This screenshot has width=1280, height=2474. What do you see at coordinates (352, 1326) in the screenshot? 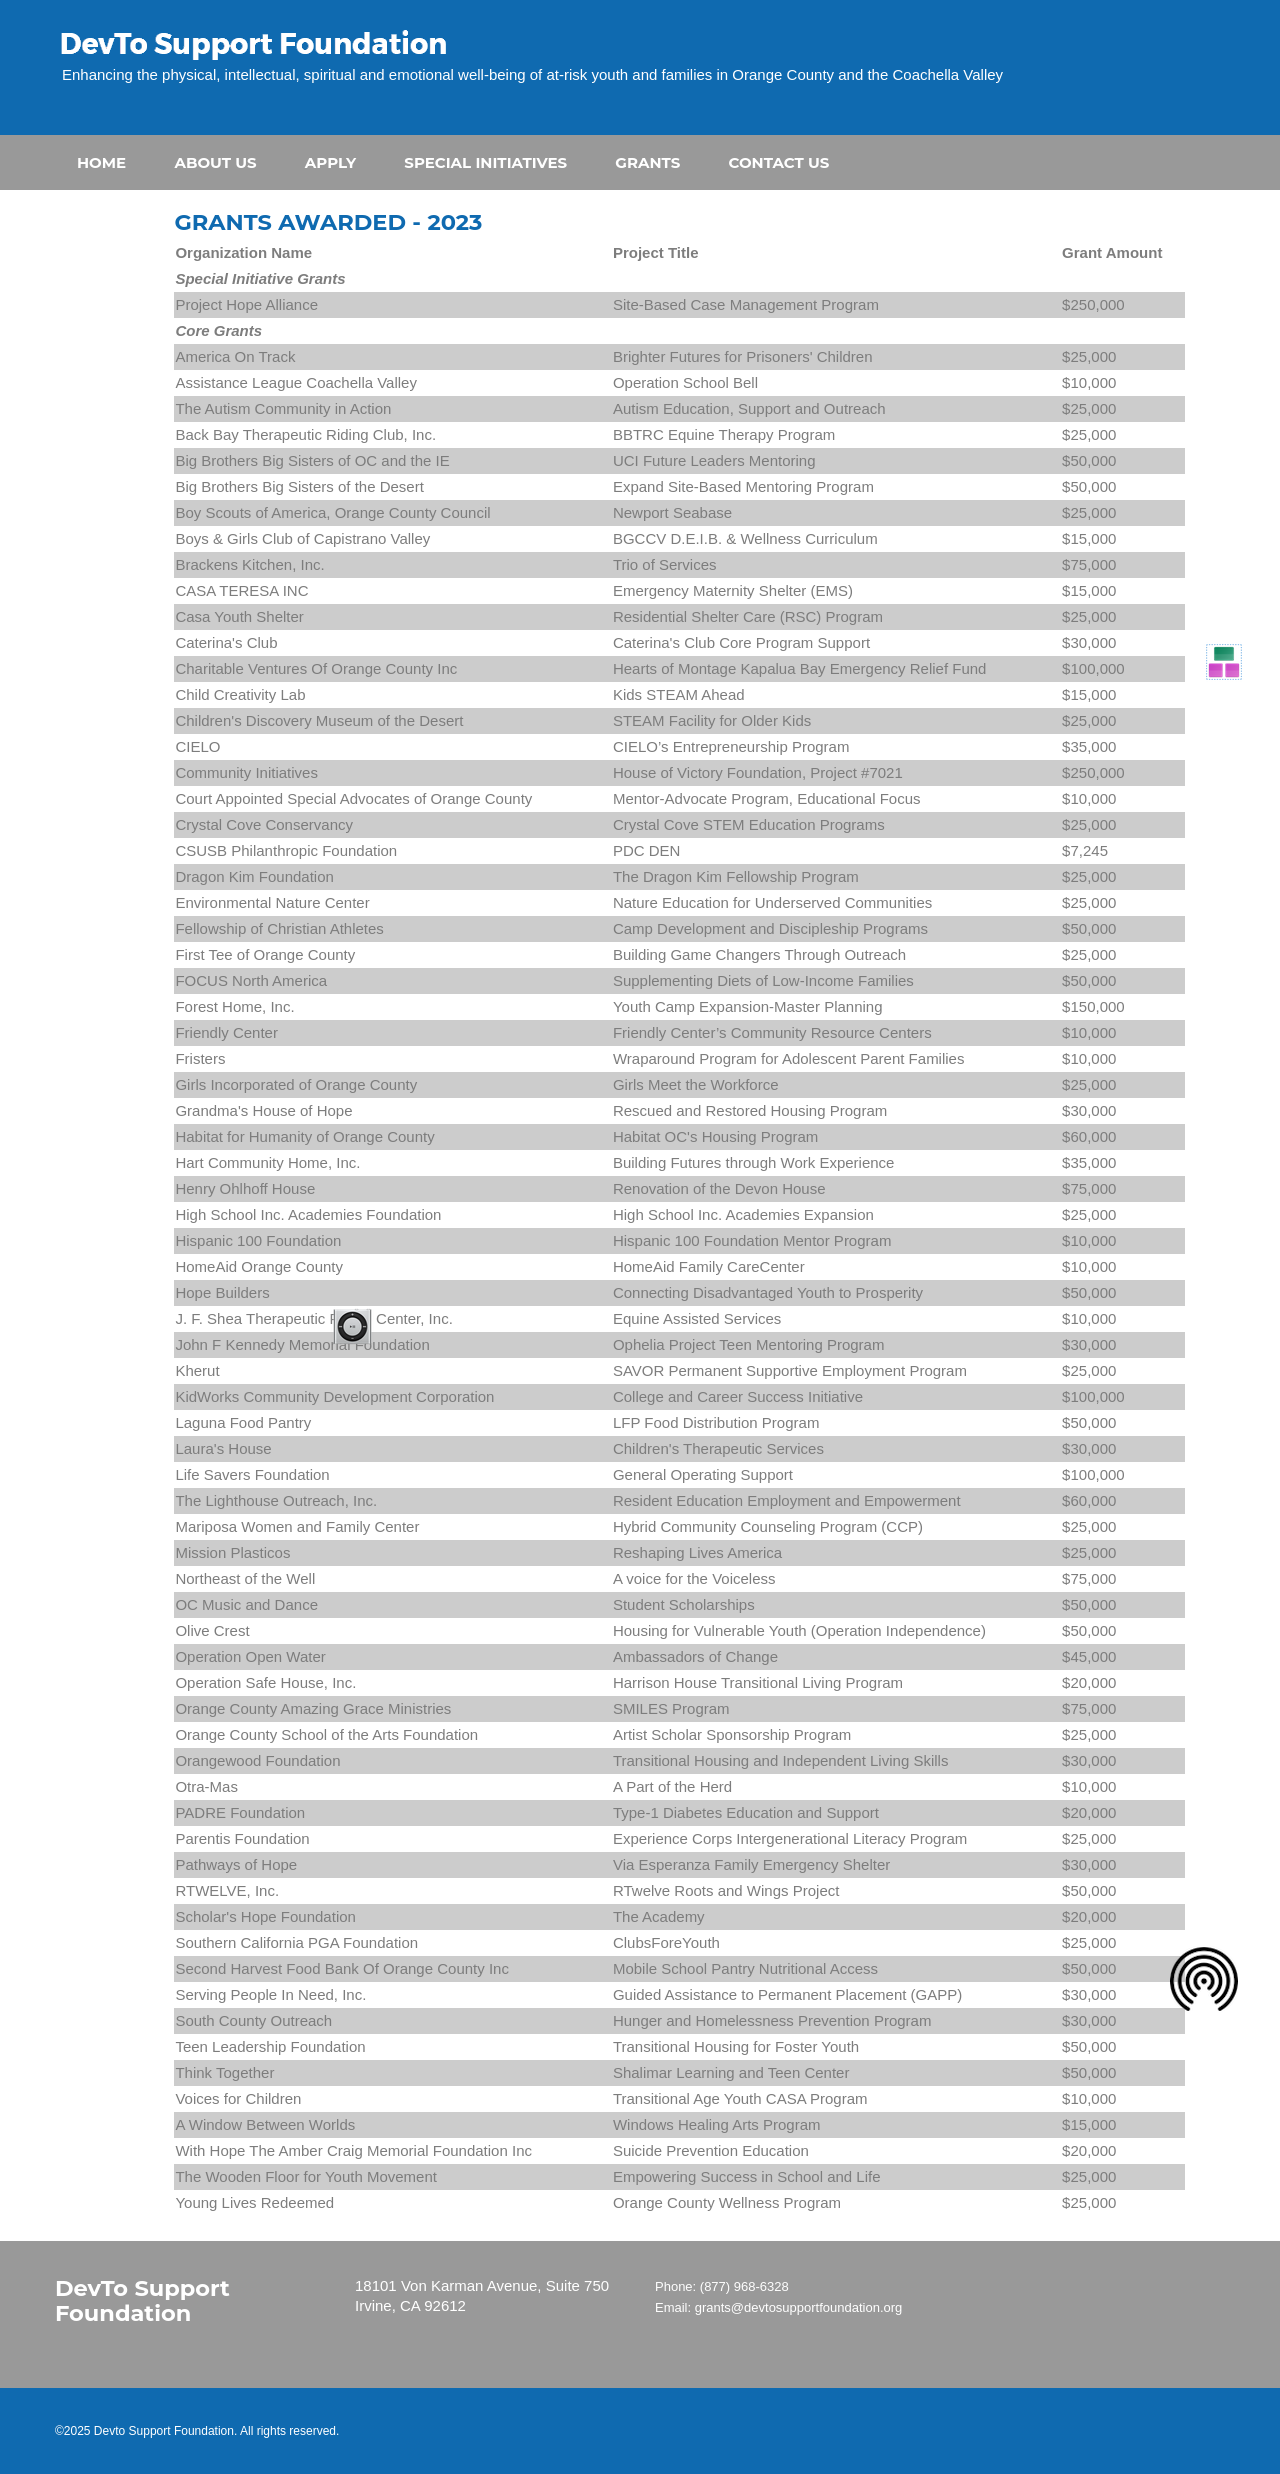
I see `iPod shuffle device connected` at bounding box center [352, 1326].